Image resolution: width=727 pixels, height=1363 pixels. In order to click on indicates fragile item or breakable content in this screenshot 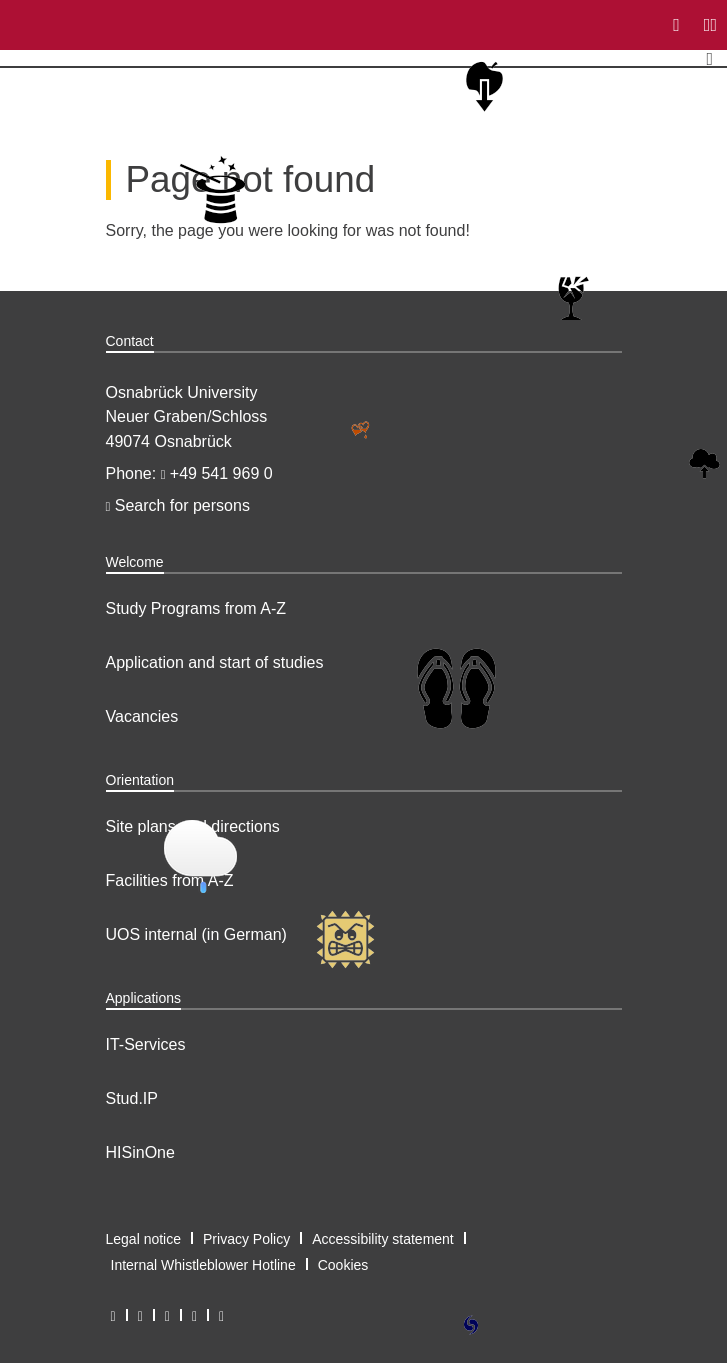, I will do `click(570, 298)`.